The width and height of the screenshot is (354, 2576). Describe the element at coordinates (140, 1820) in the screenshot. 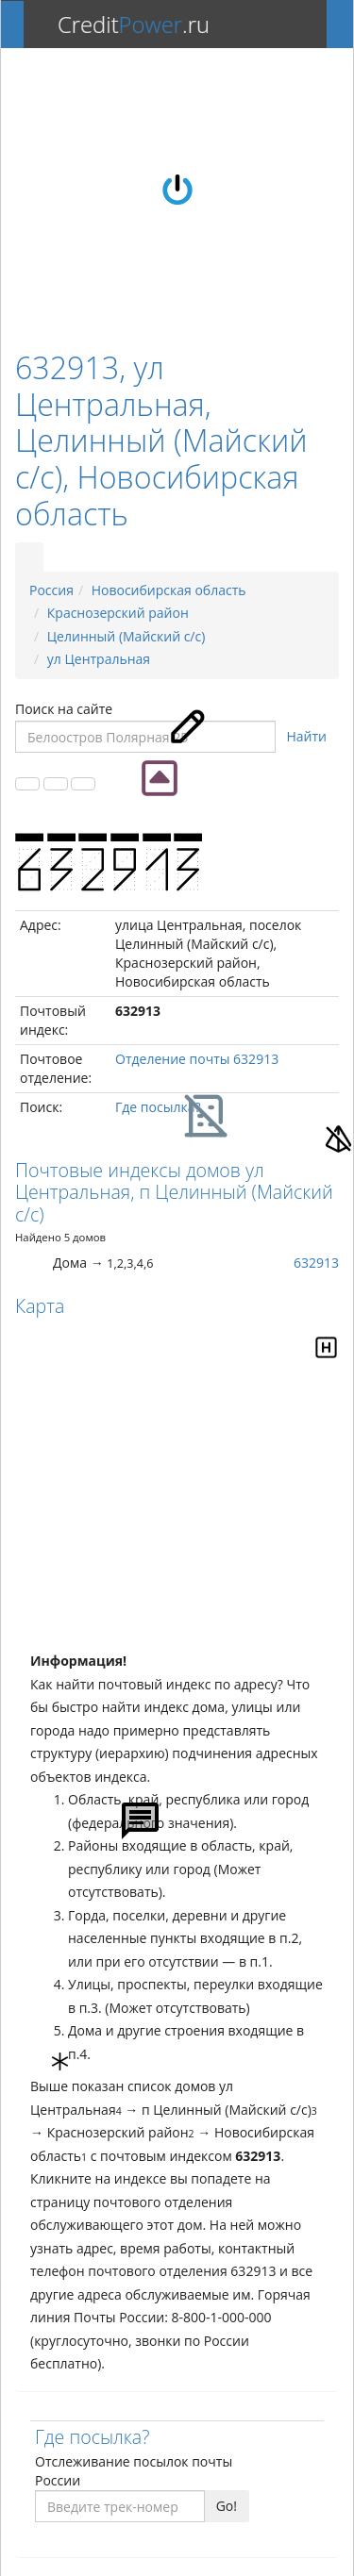

I see `open chat or messaging` at that location.